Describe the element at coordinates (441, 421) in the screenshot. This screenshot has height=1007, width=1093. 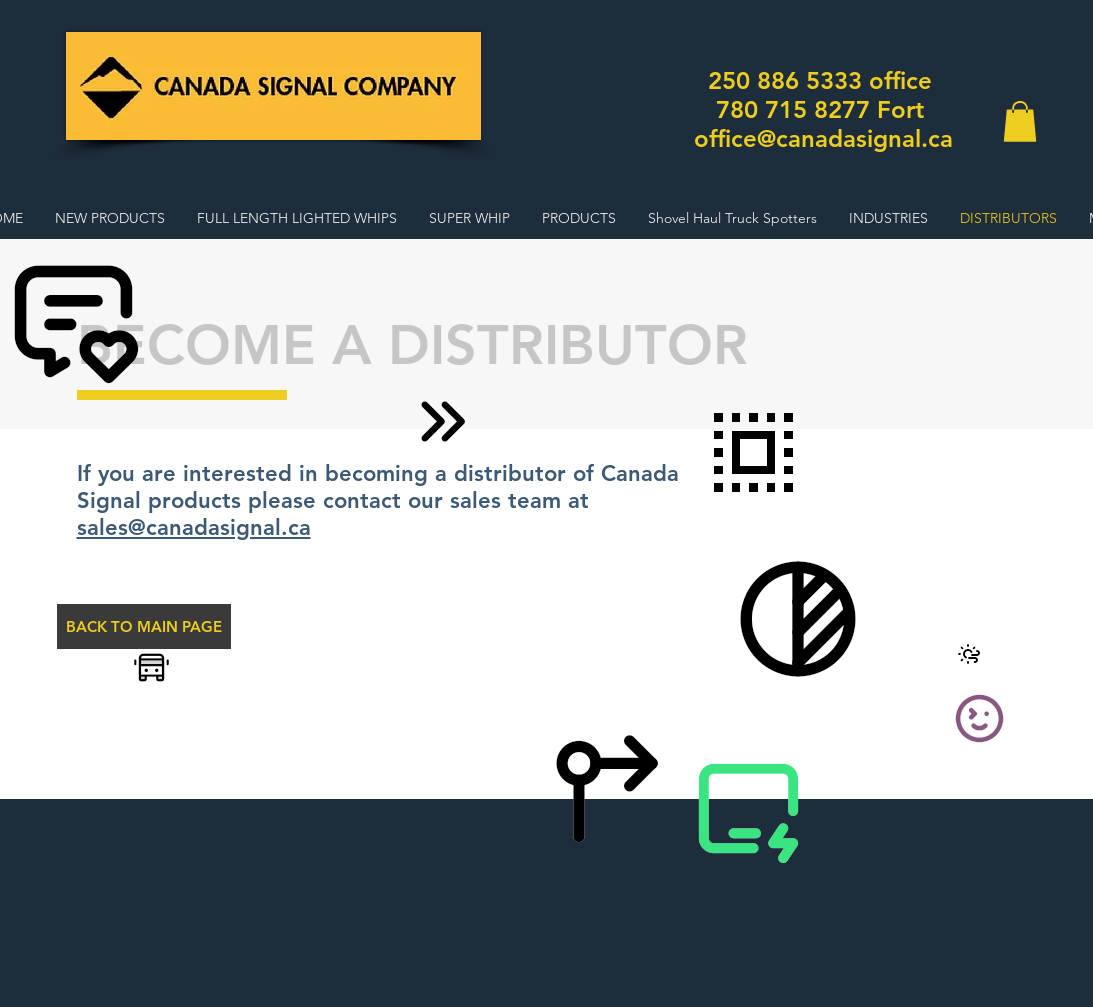
I see `skip forward or advance to next item` at that location.